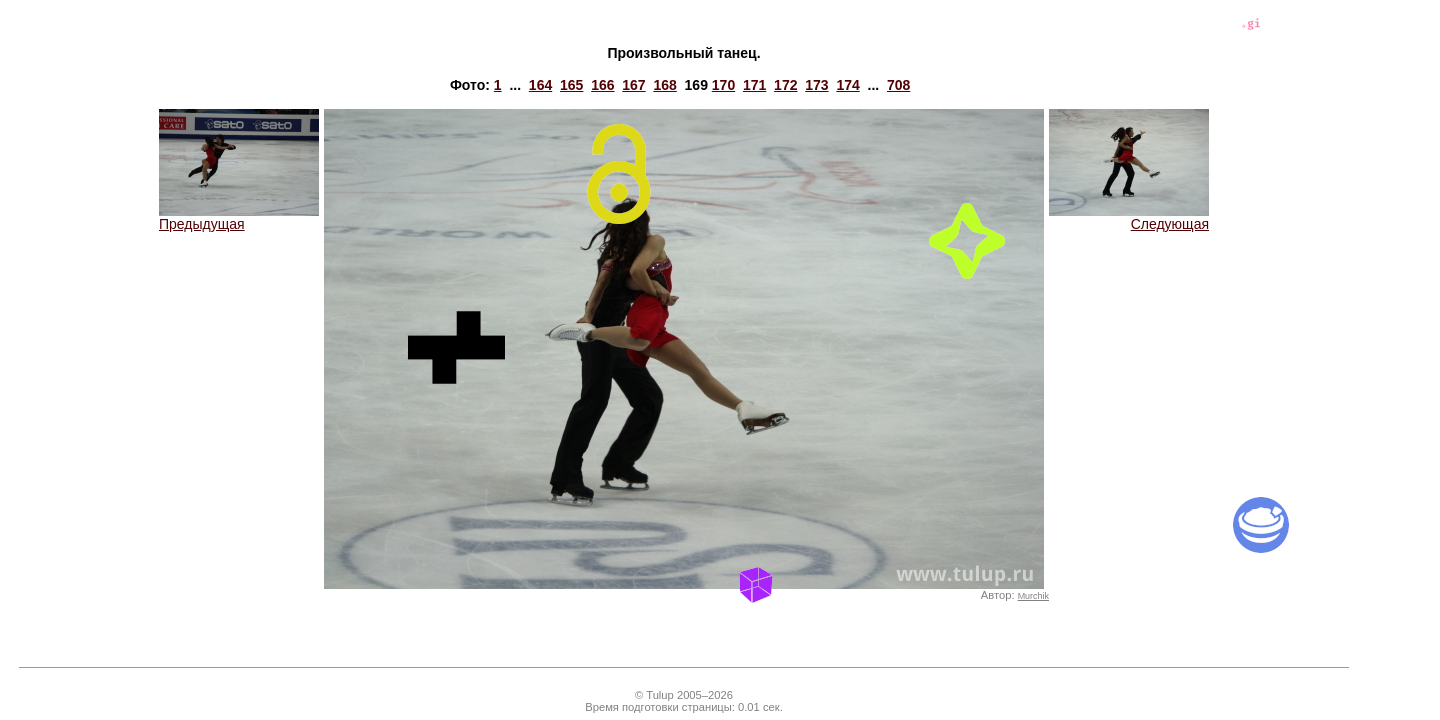  What do you see at coordinates (1261, 525) in the screenshot?
I see `open Apache Guacamole remote desktop gateway` at bounding box center [1261, 525].